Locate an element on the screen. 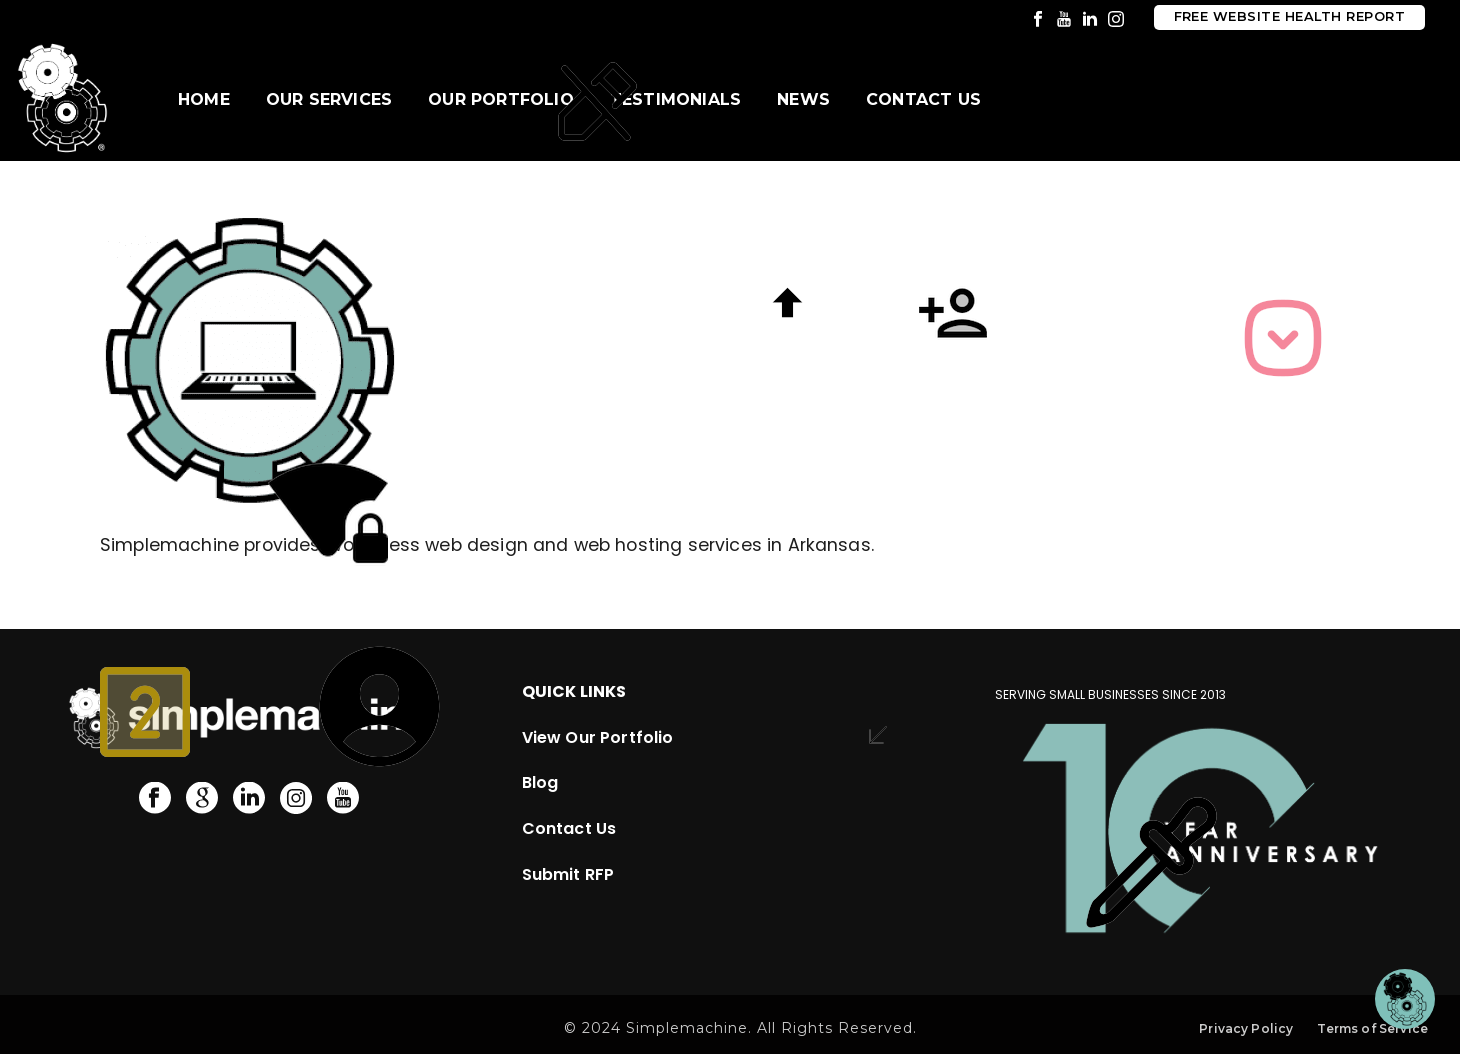  editing is disabled or unavailable is located at coordinates (596, 103).